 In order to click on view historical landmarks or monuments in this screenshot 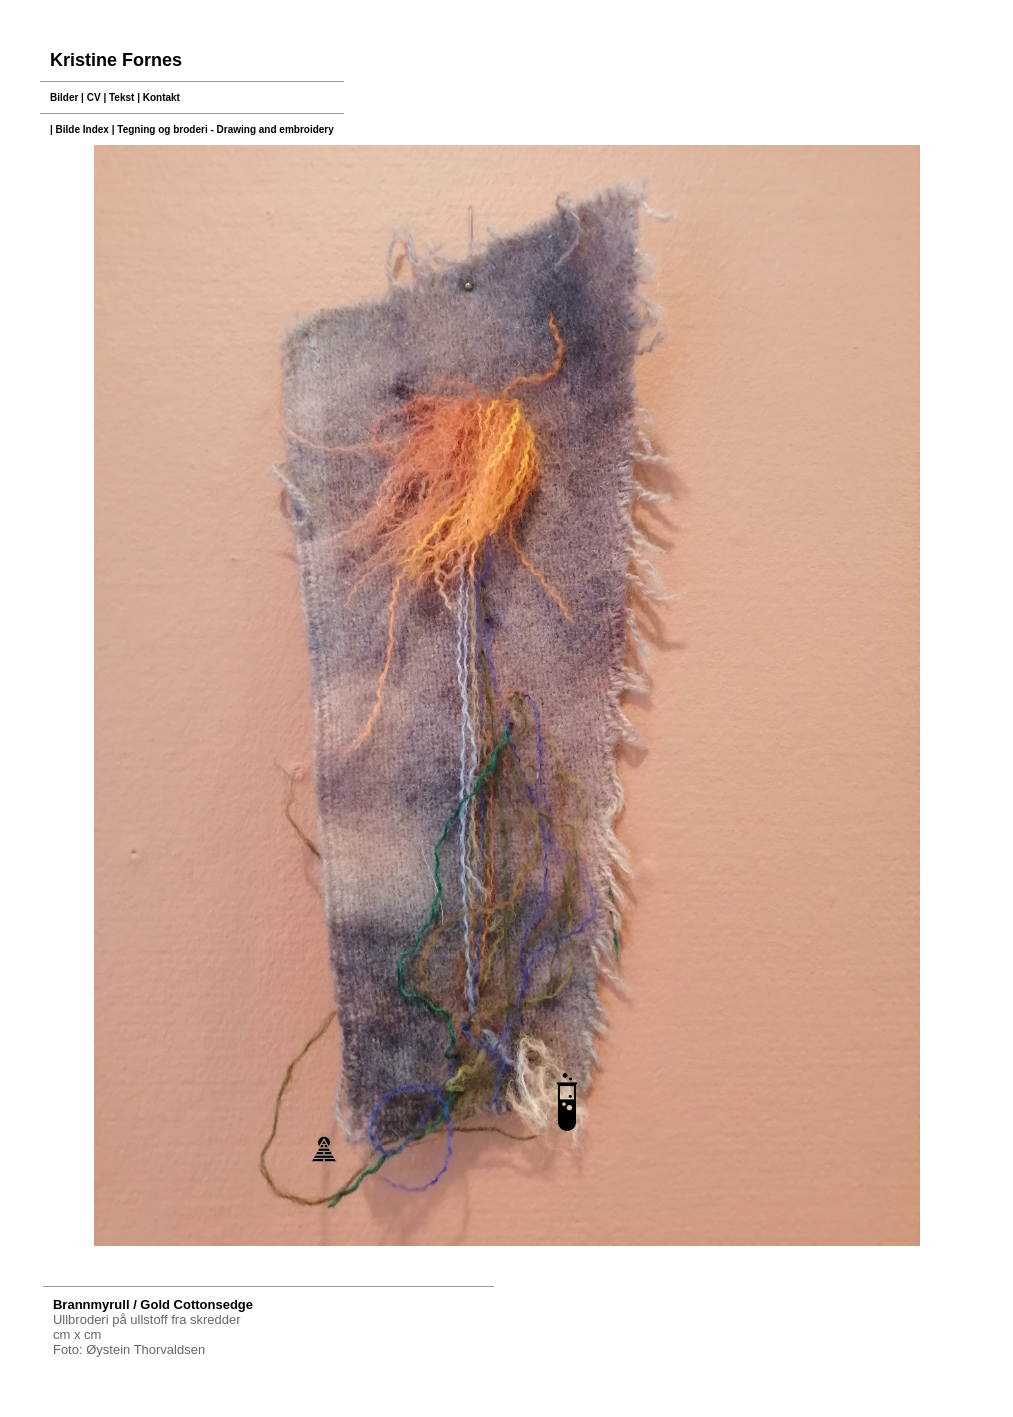, I will do `click(324, 1149)`.